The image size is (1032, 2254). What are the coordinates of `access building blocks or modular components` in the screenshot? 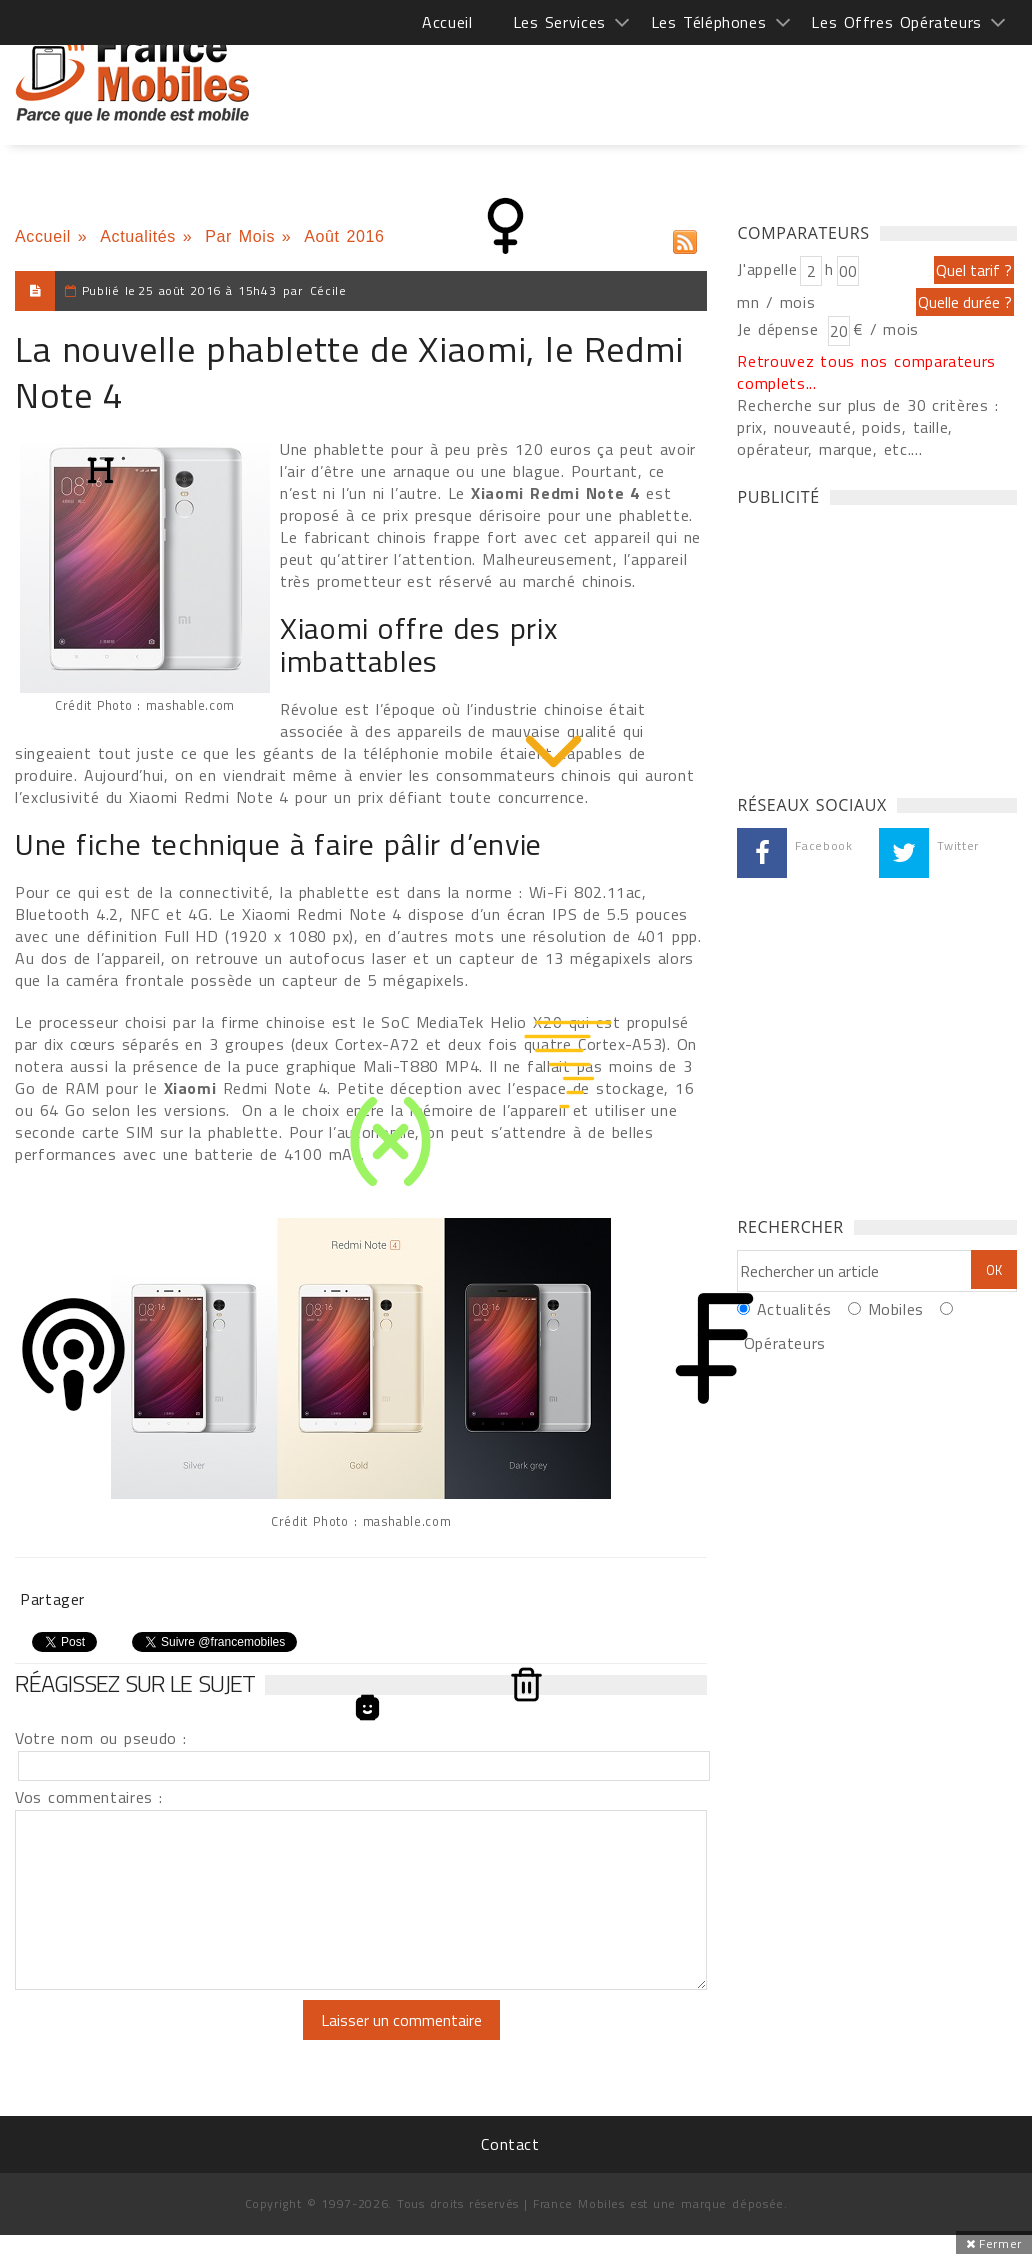 It's located at (367, 1707).